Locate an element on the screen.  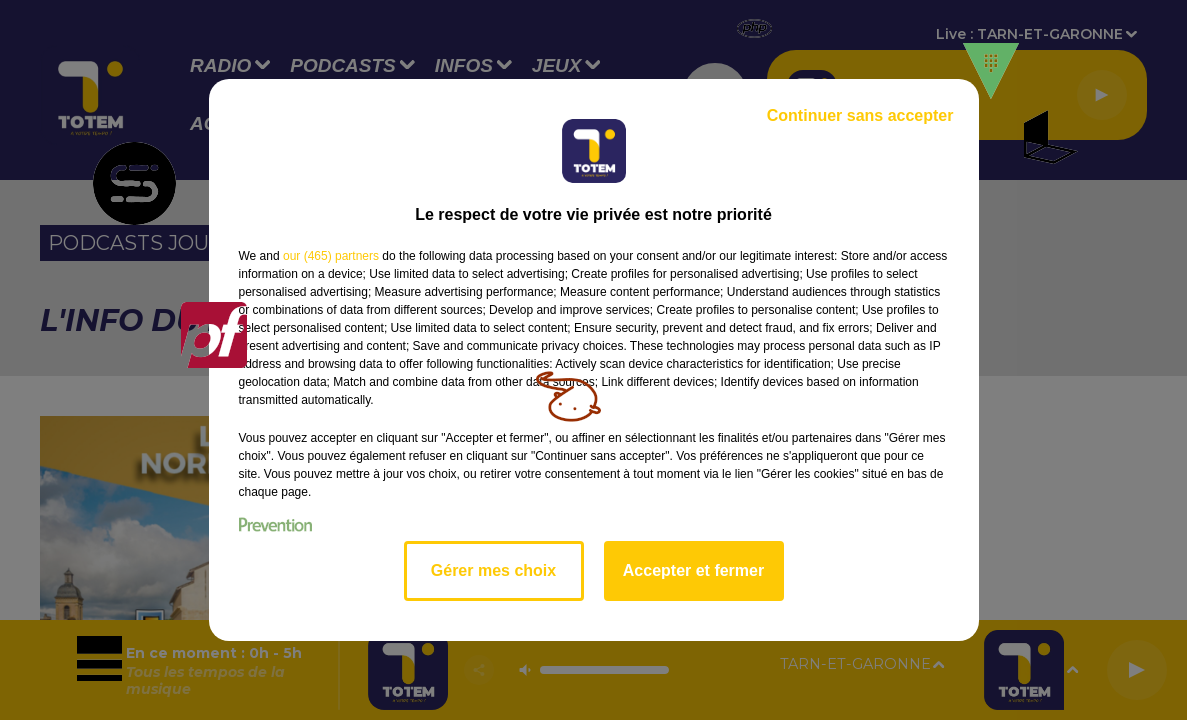
sanic web framework logo is located at coordinates (134, 183).